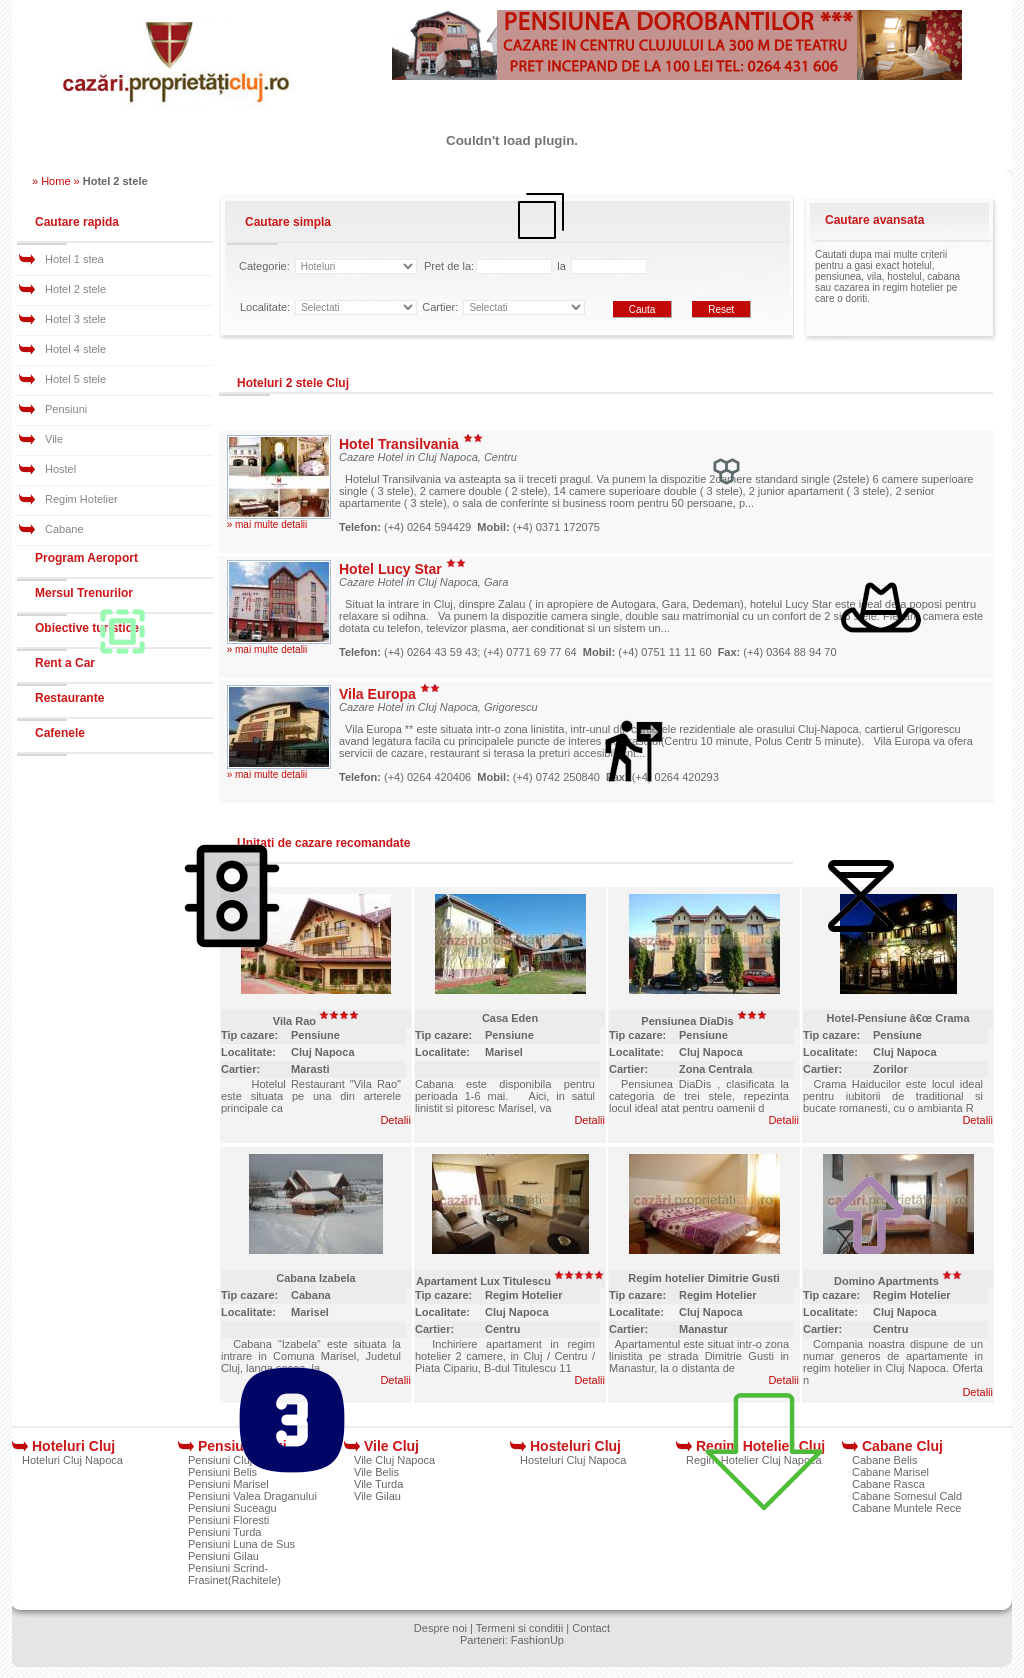  Describe the element at coordinates (292, 1420) in the screenshot. I see `indicates step 3 in a multi-step process` at that location.